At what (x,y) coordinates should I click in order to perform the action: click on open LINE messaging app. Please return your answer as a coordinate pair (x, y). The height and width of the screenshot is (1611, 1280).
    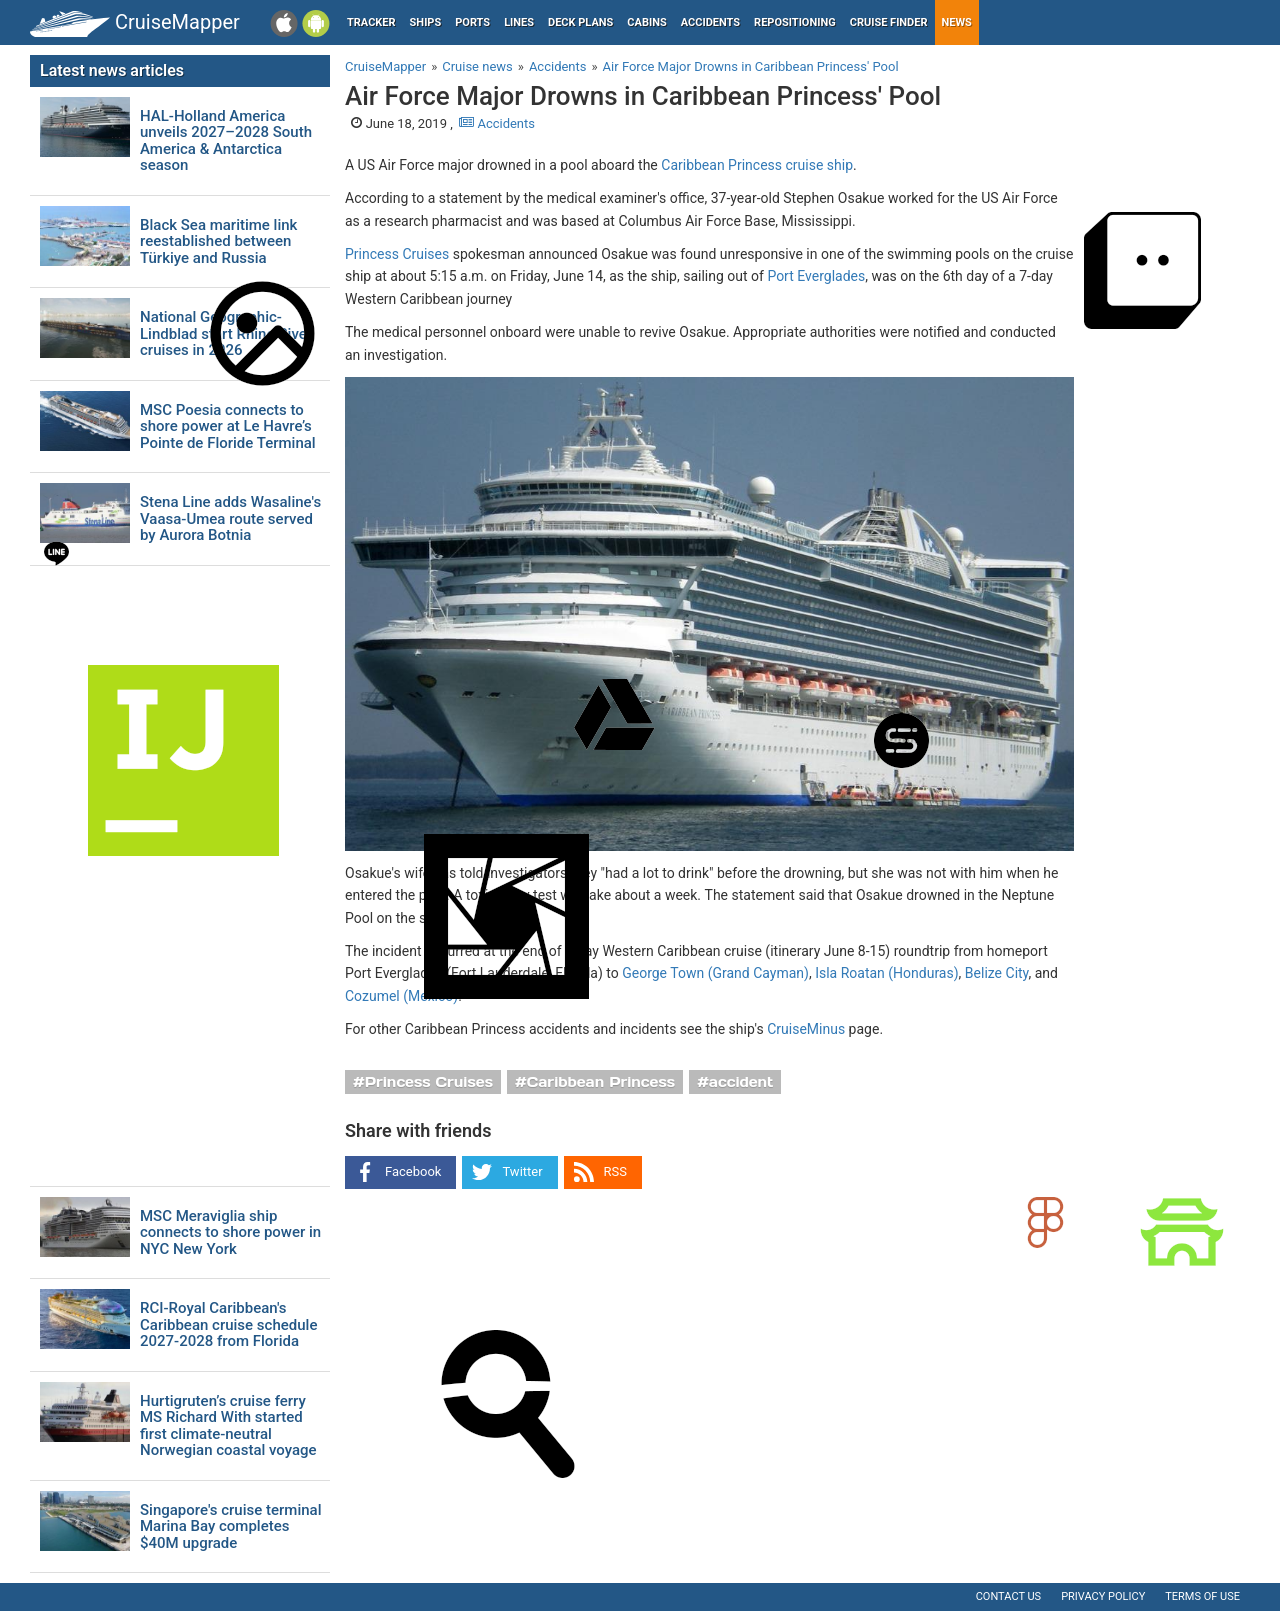
    Looking at the image, I should click on (56, 553).